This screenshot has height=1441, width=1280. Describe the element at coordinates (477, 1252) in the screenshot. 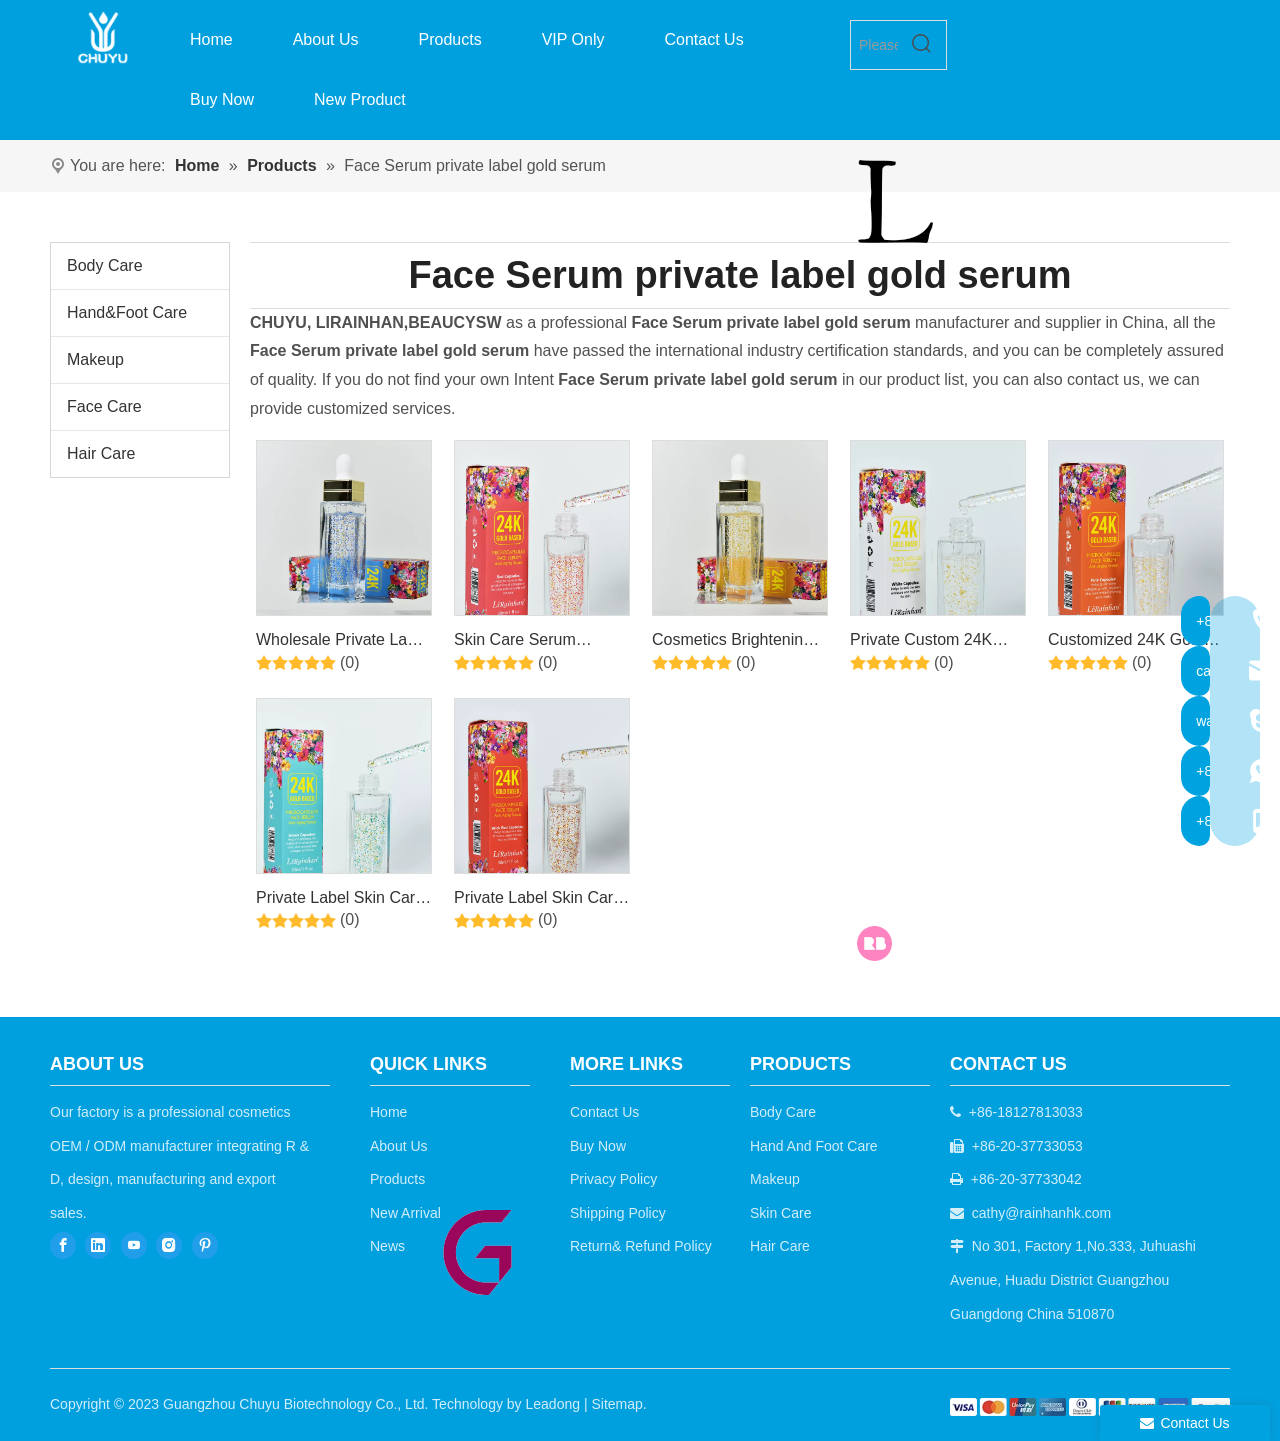

I see `visit the Great Learning website or platform` at that location.